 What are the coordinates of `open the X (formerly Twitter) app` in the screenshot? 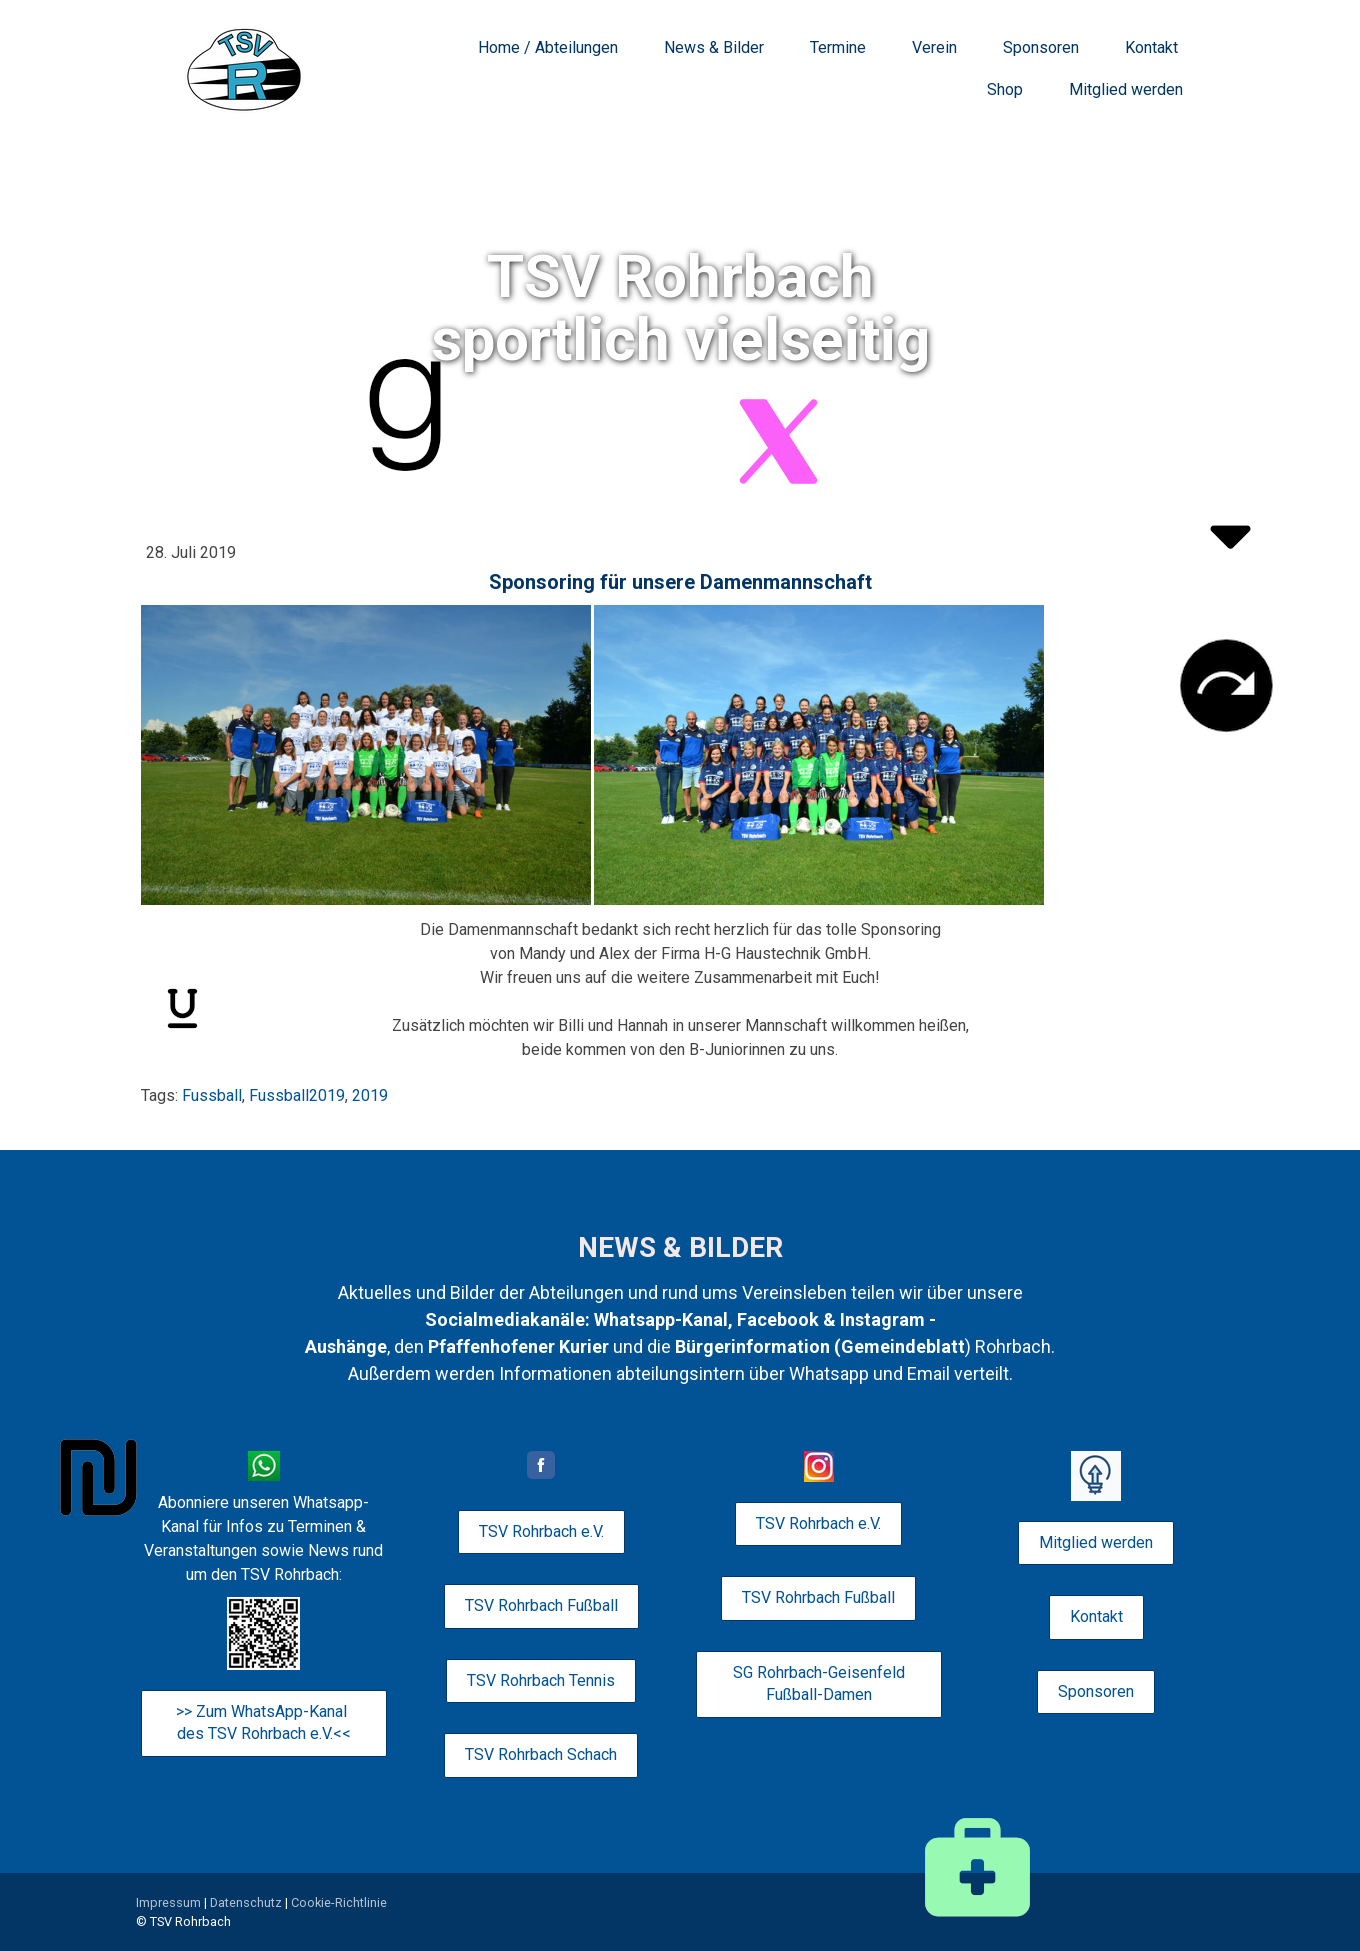 It's located at (778, 441).